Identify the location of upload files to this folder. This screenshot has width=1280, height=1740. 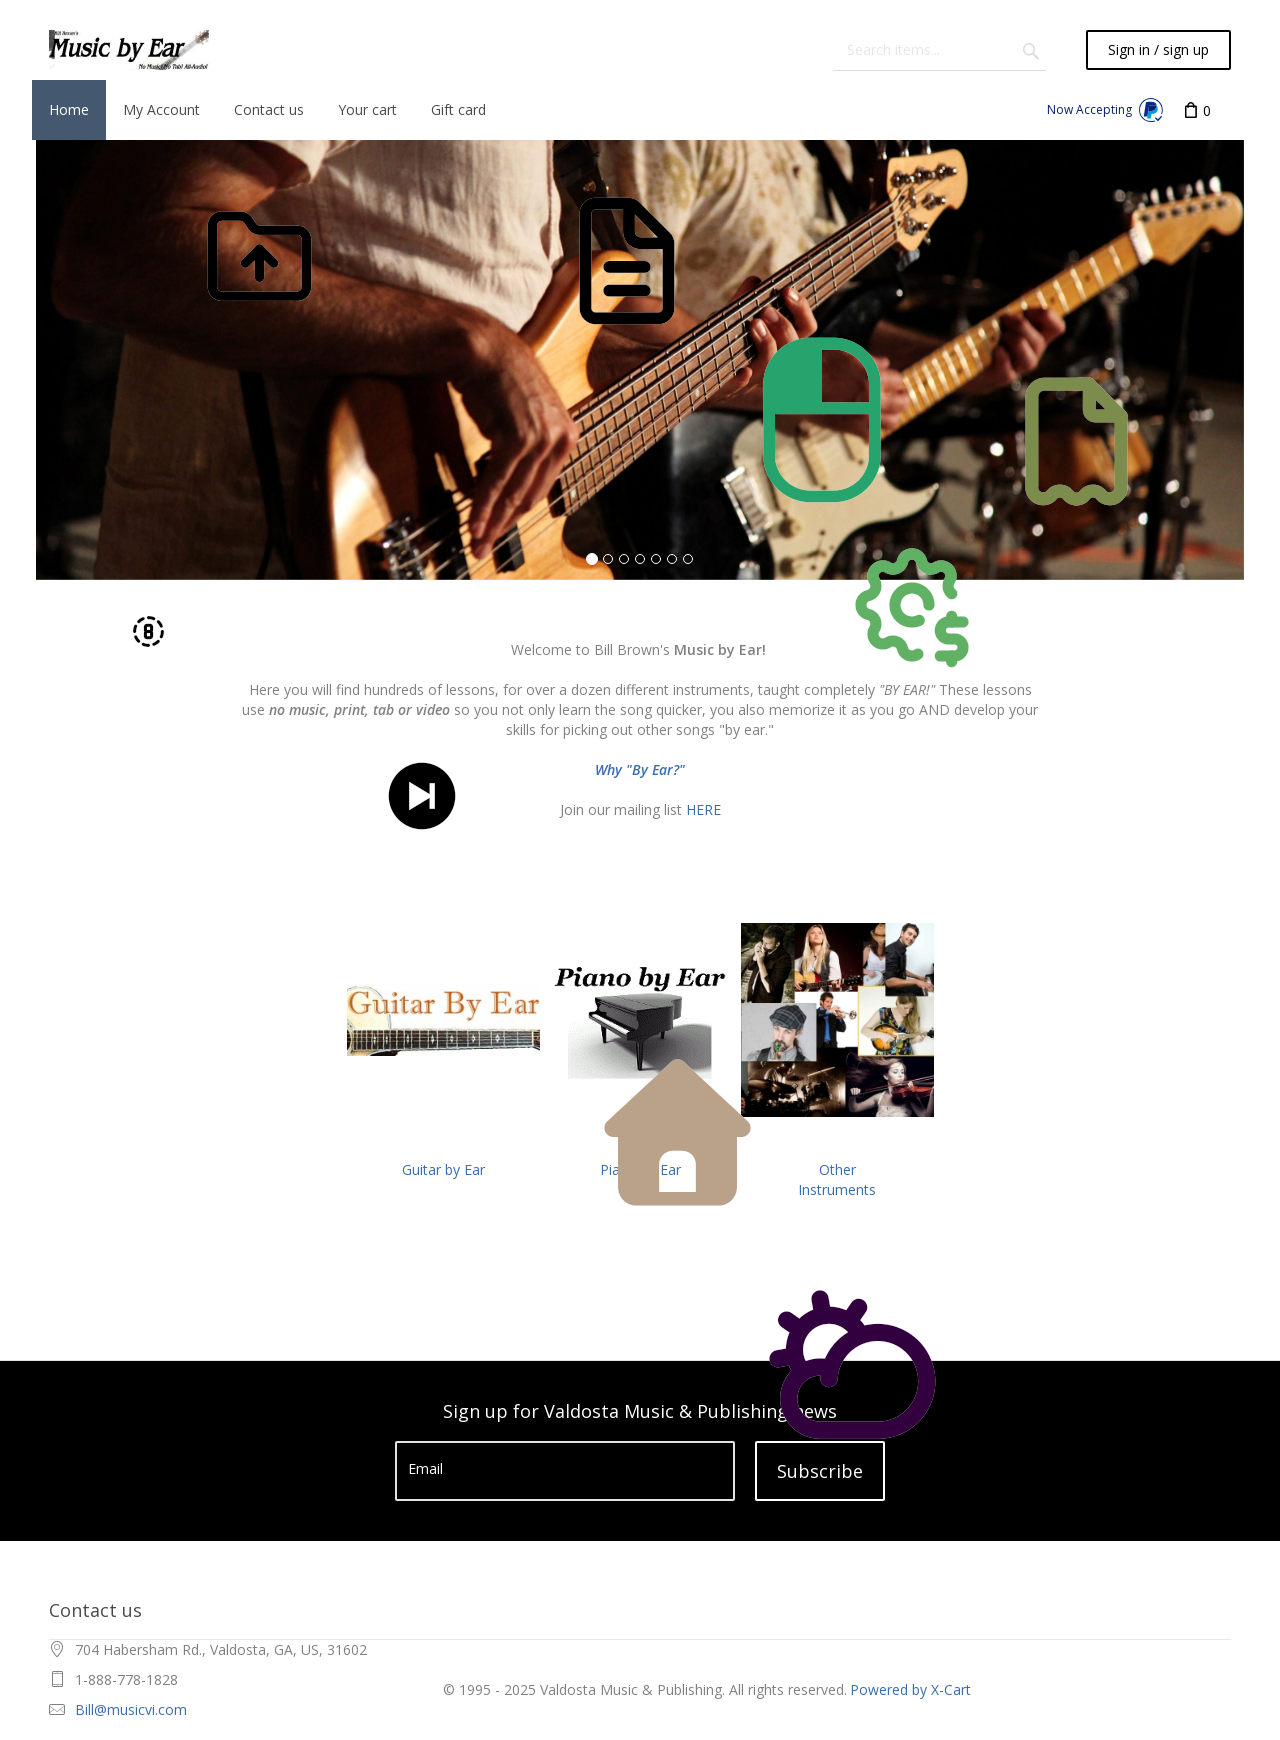
(259, 258).